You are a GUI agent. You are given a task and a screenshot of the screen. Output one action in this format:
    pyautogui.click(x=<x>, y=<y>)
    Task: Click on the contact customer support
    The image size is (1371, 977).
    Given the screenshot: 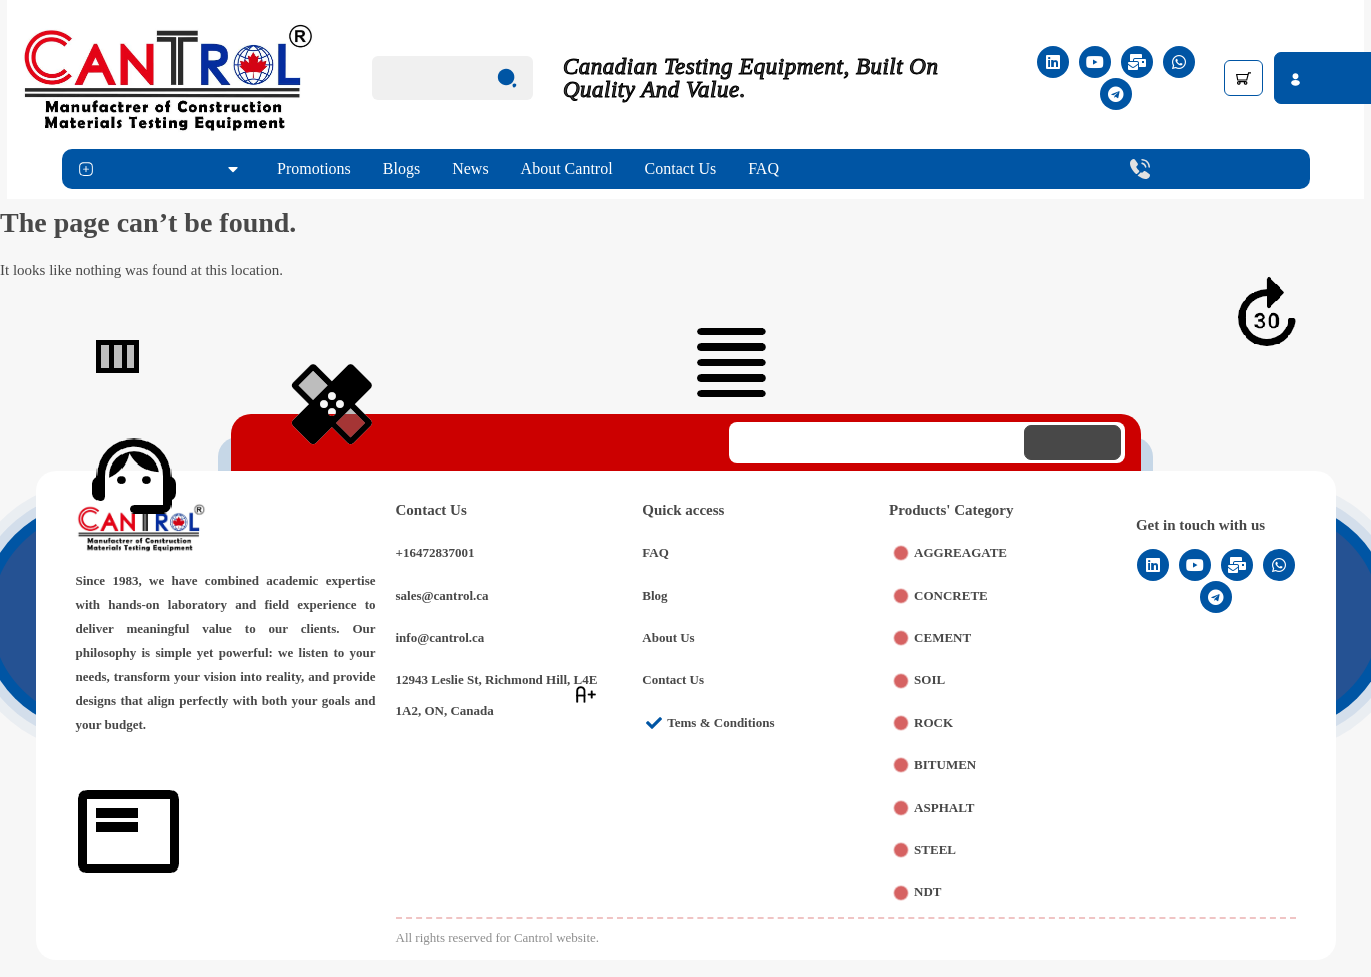 What is the action you would take?
    pyautogui.click(x=134, y=476)
    